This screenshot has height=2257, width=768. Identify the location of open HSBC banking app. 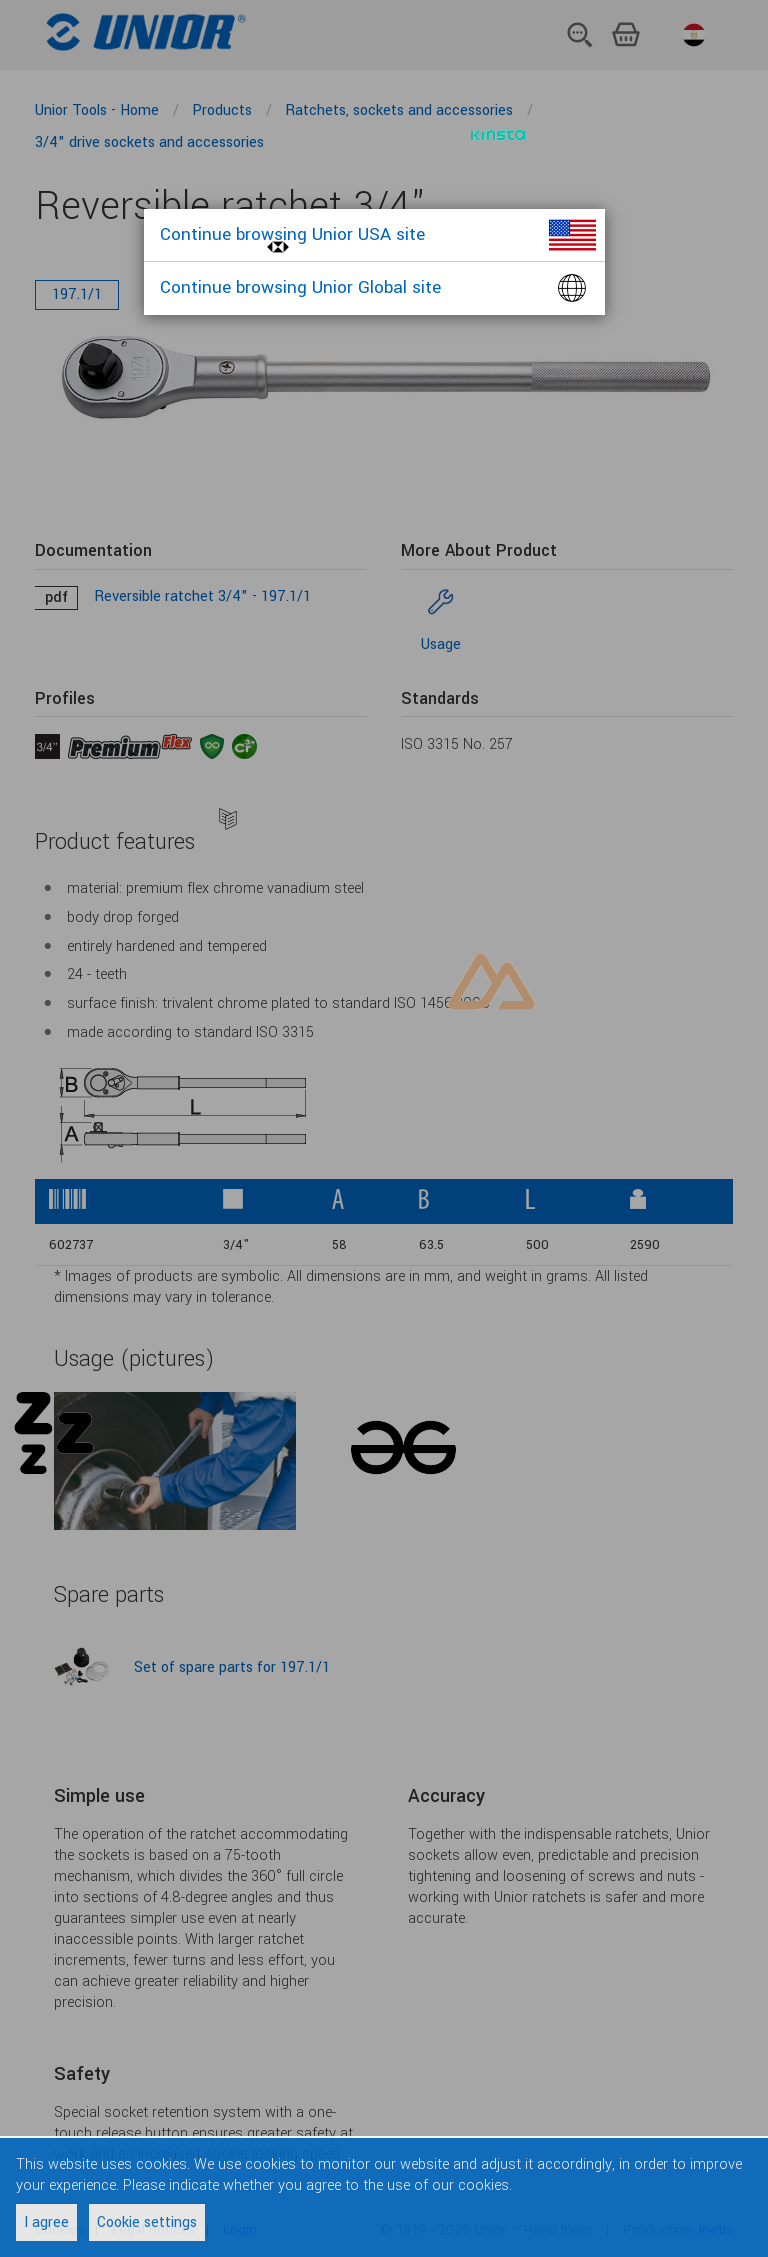
(278, 247).